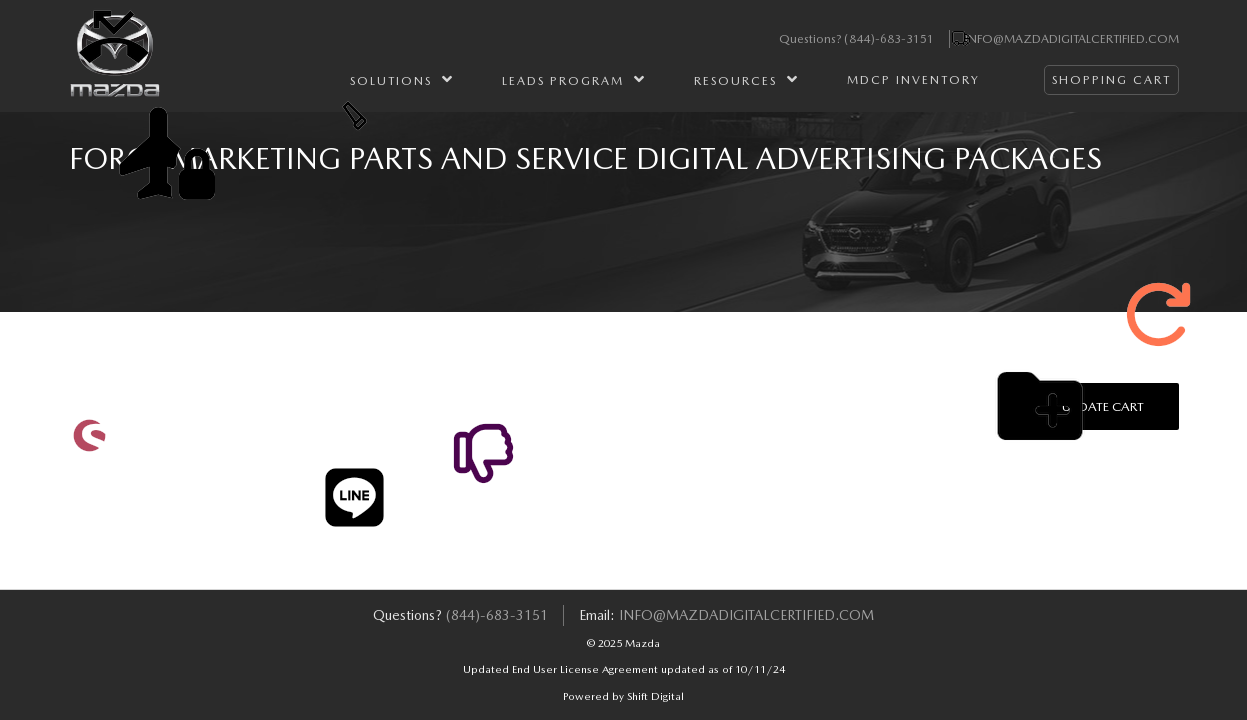 This screenshot has width=1247, height=720. Describe the element at coordinates (485, 451) in the screenshot. I see `dislike or downvote content` at that location.